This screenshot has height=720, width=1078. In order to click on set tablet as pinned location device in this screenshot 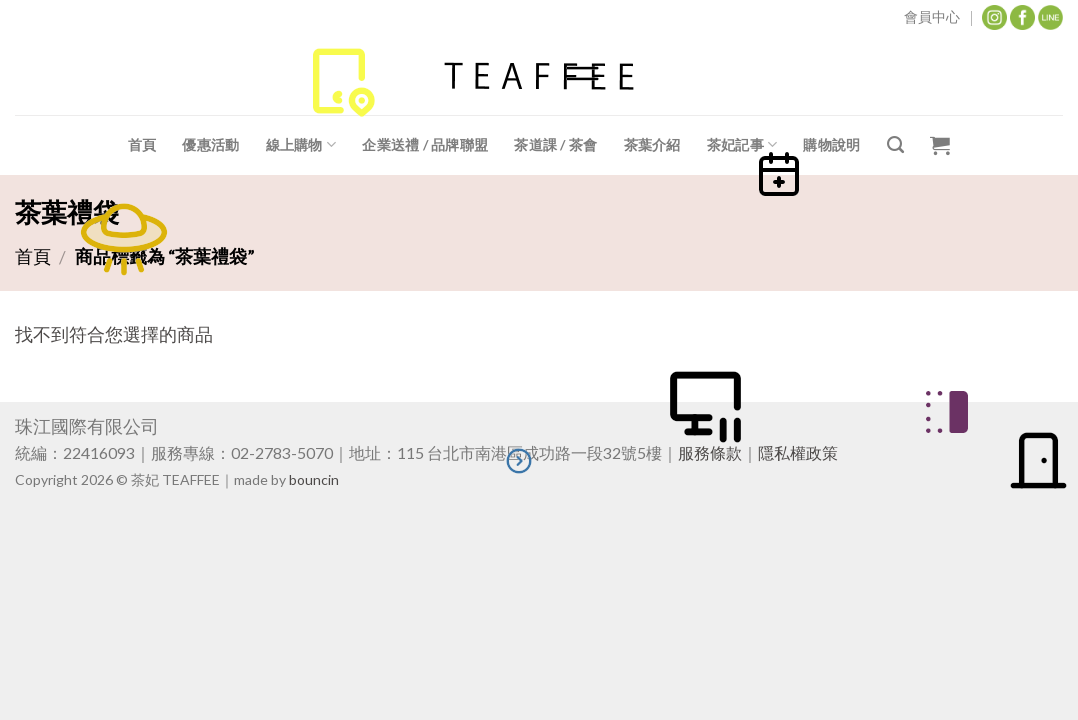, I will do `click(339, 81)`.